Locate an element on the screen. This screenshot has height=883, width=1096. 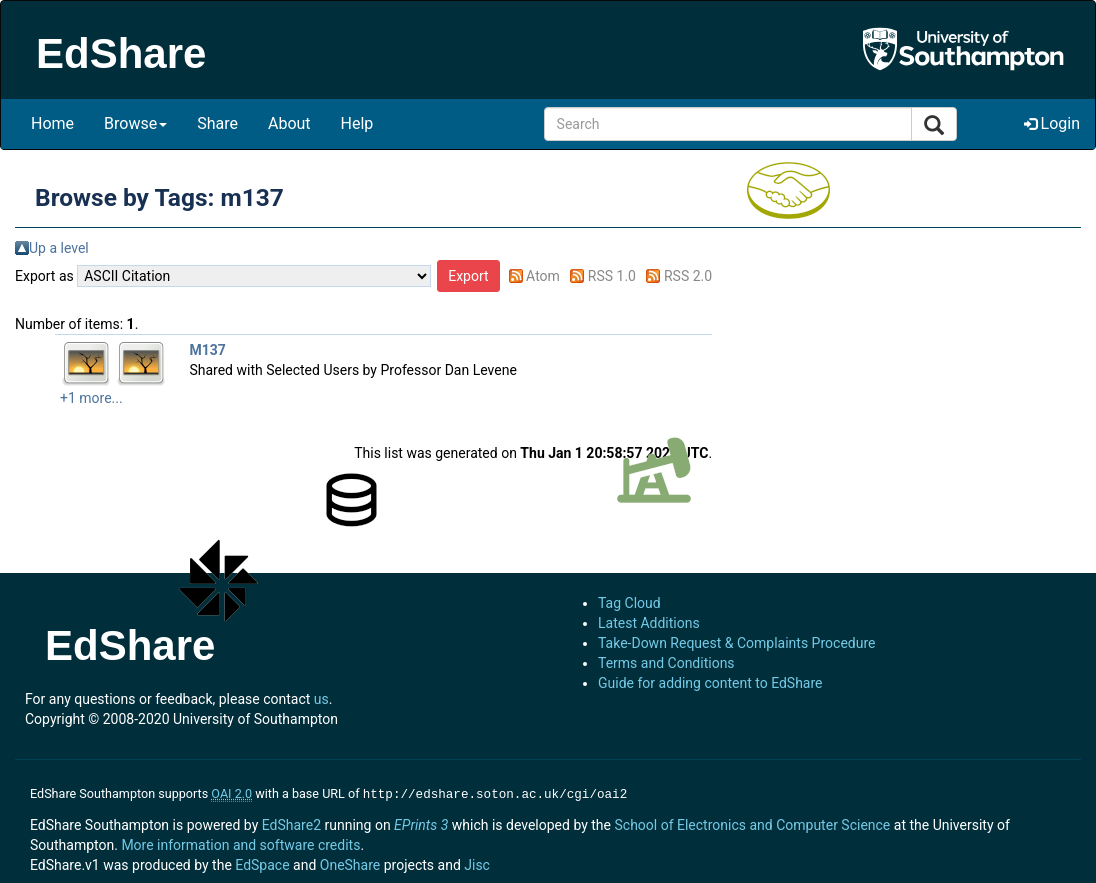
pay with mercado pago is located at coordinates (788, 190).